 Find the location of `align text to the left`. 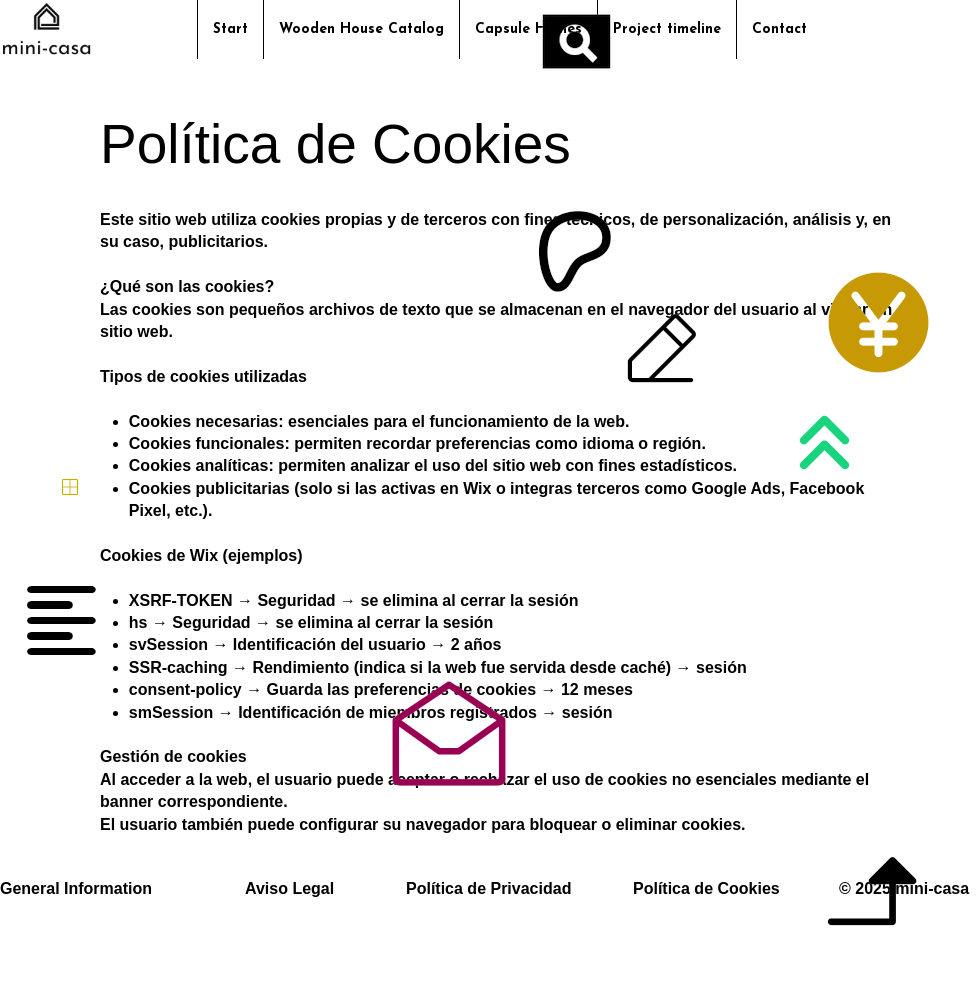

align text to the left is located at coordinates (61, 620).